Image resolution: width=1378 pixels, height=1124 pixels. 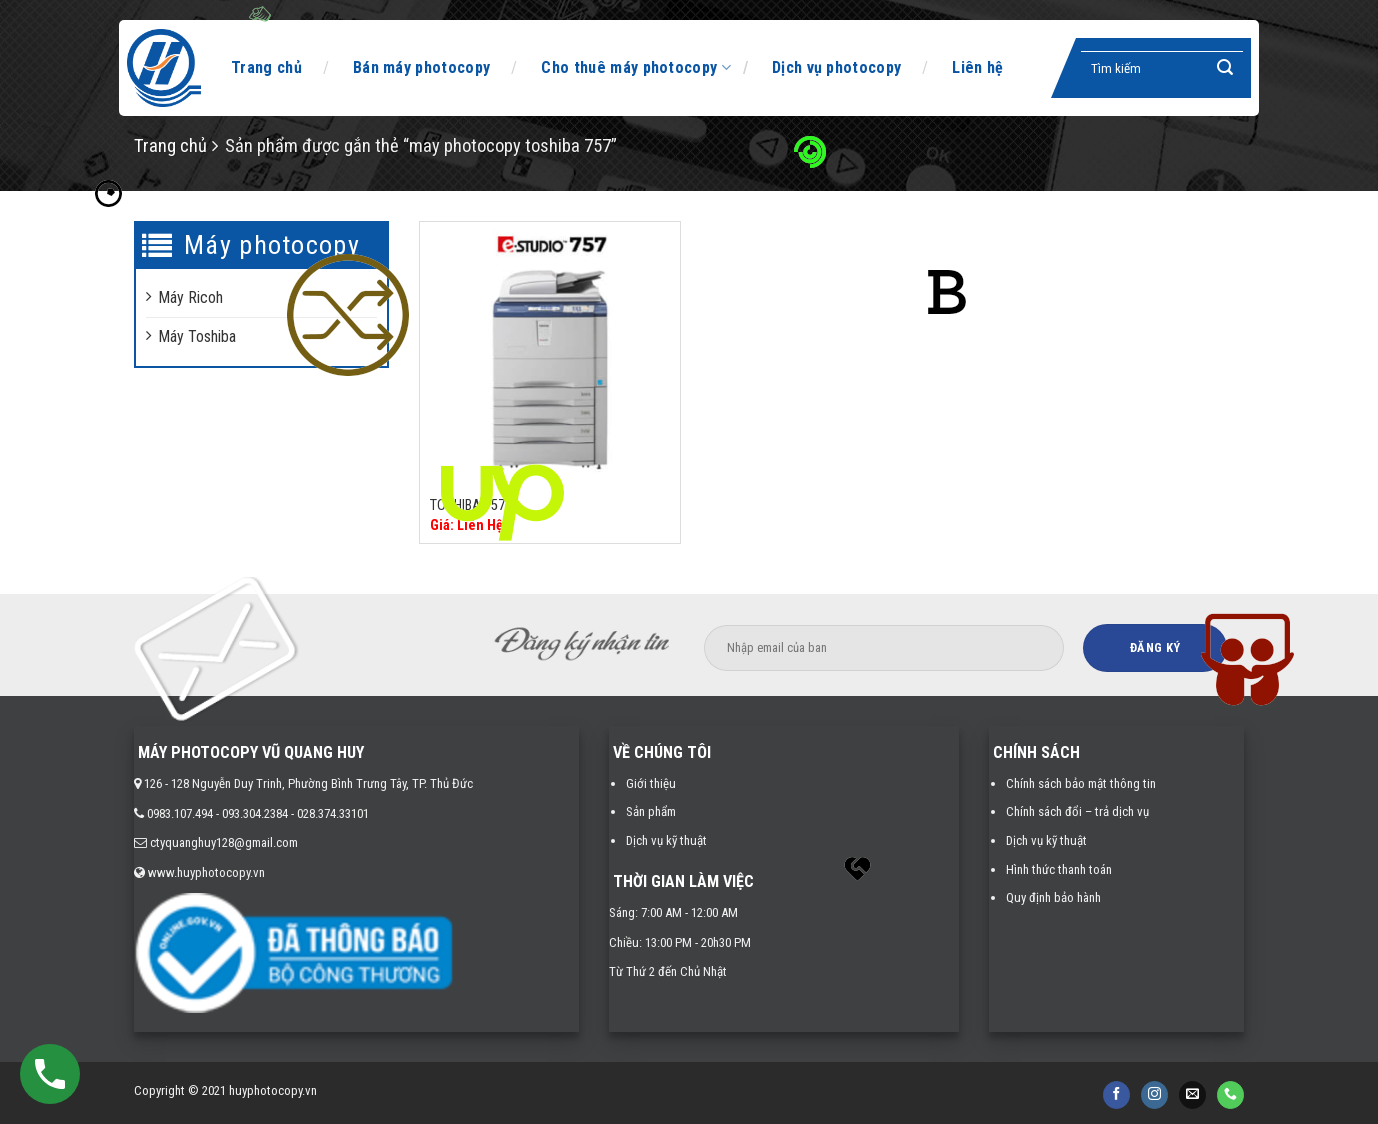 What do you see at coordinates (947, 292) in the screenshot?
I see `braintree payment gateway integration` at bounding box center [947, 292].